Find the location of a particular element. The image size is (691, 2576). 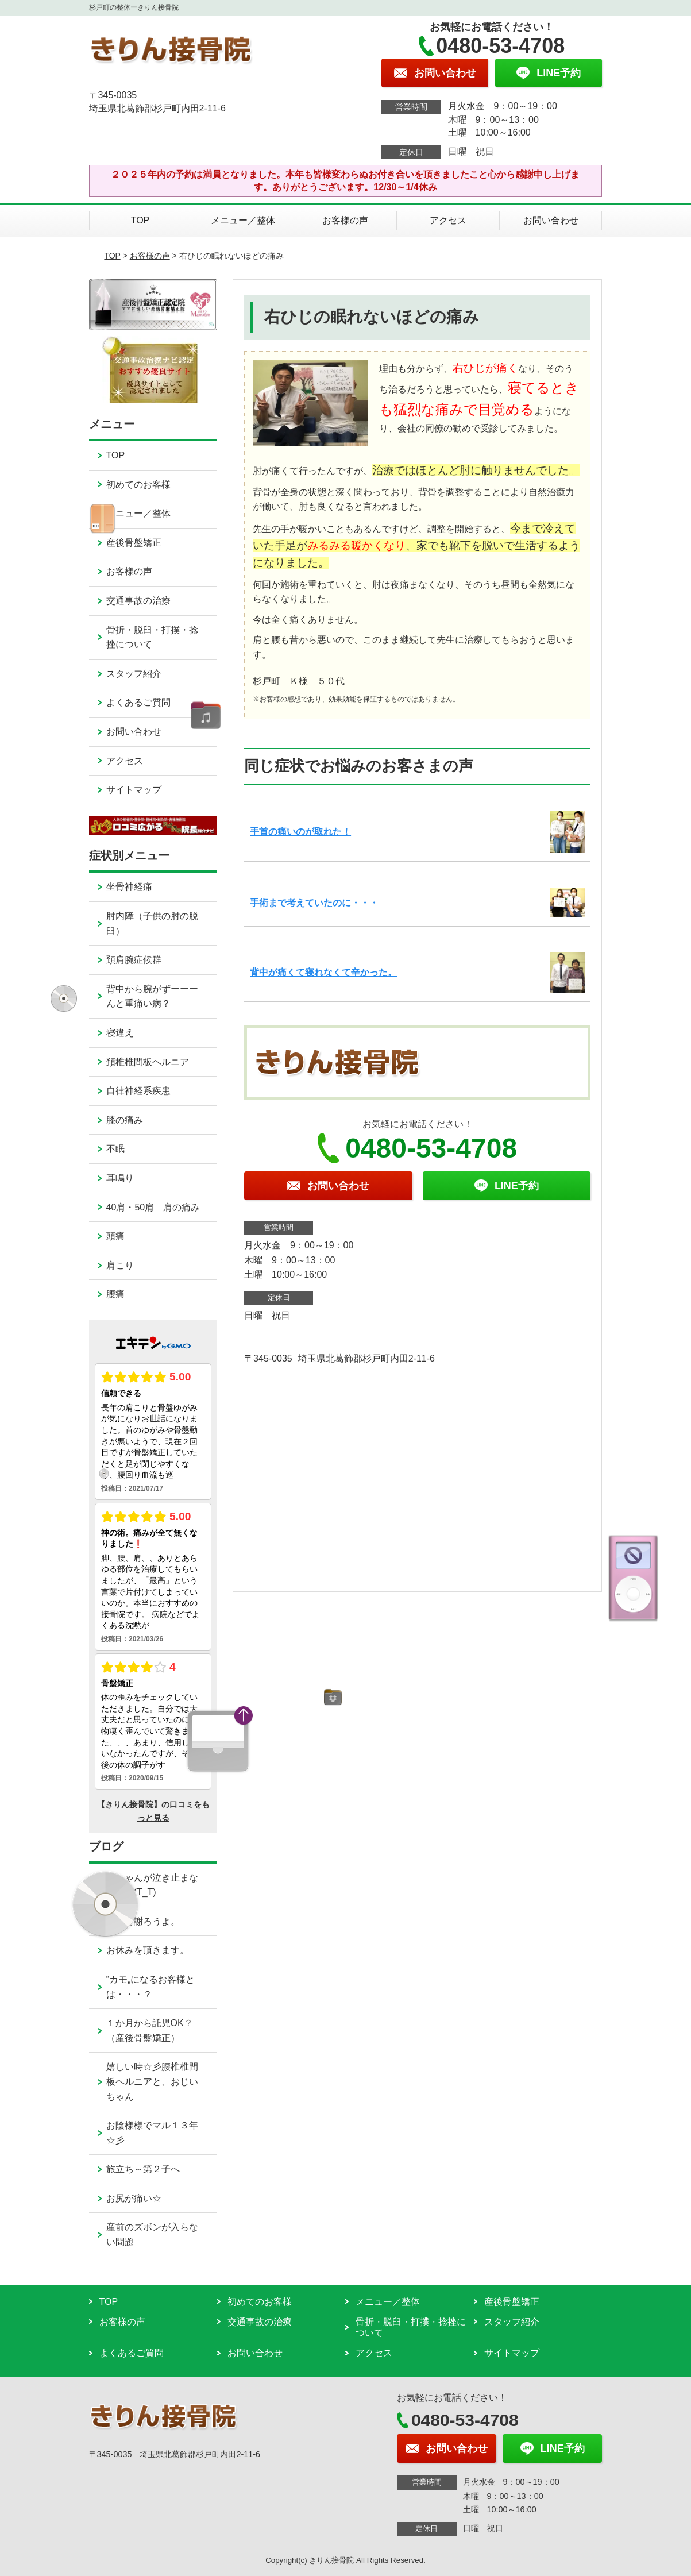

sync inbox and outbox mail is located at coordinates (218, 1741).